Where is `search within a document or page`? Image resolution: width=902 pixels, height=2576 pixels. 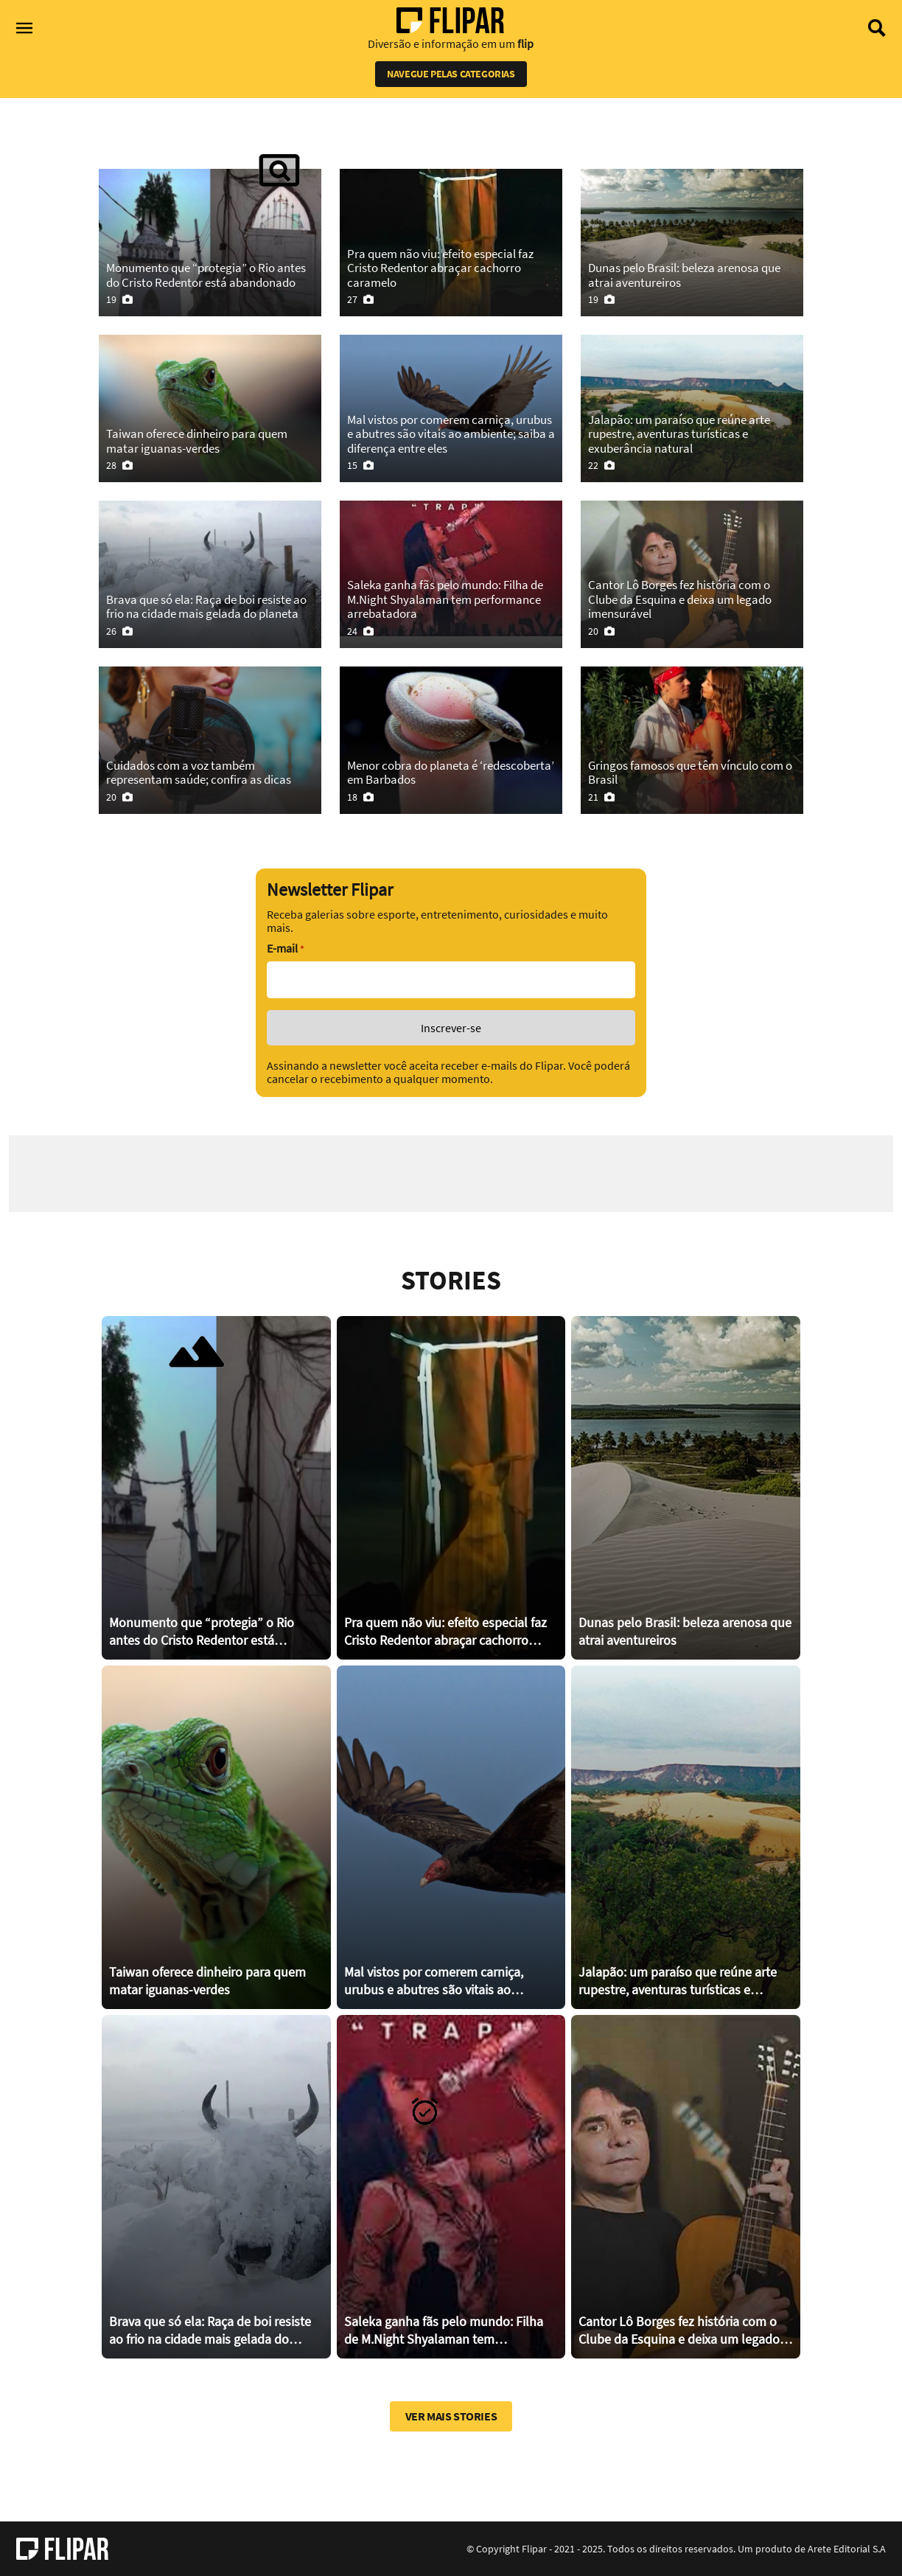
search within a document or page is located at coordinates (279, 170).